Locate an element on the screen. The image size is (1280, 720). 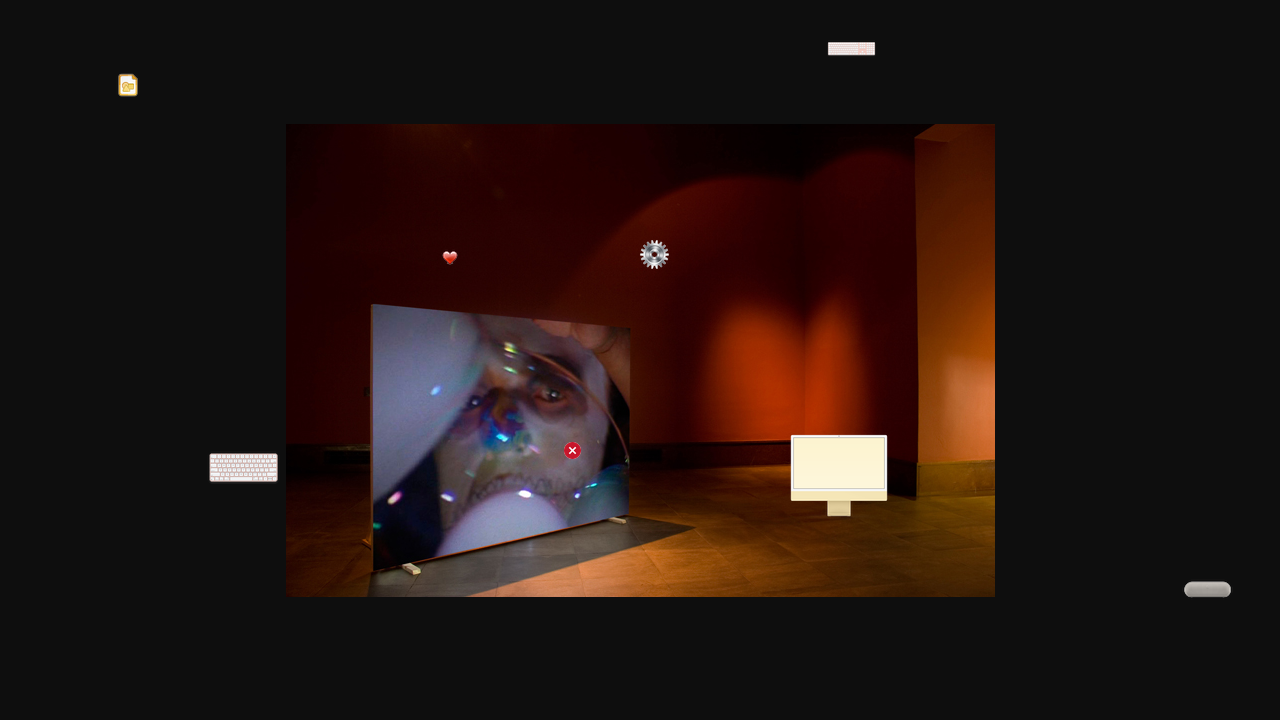
cancel the current action or operation is located at coordinates (572, 450).